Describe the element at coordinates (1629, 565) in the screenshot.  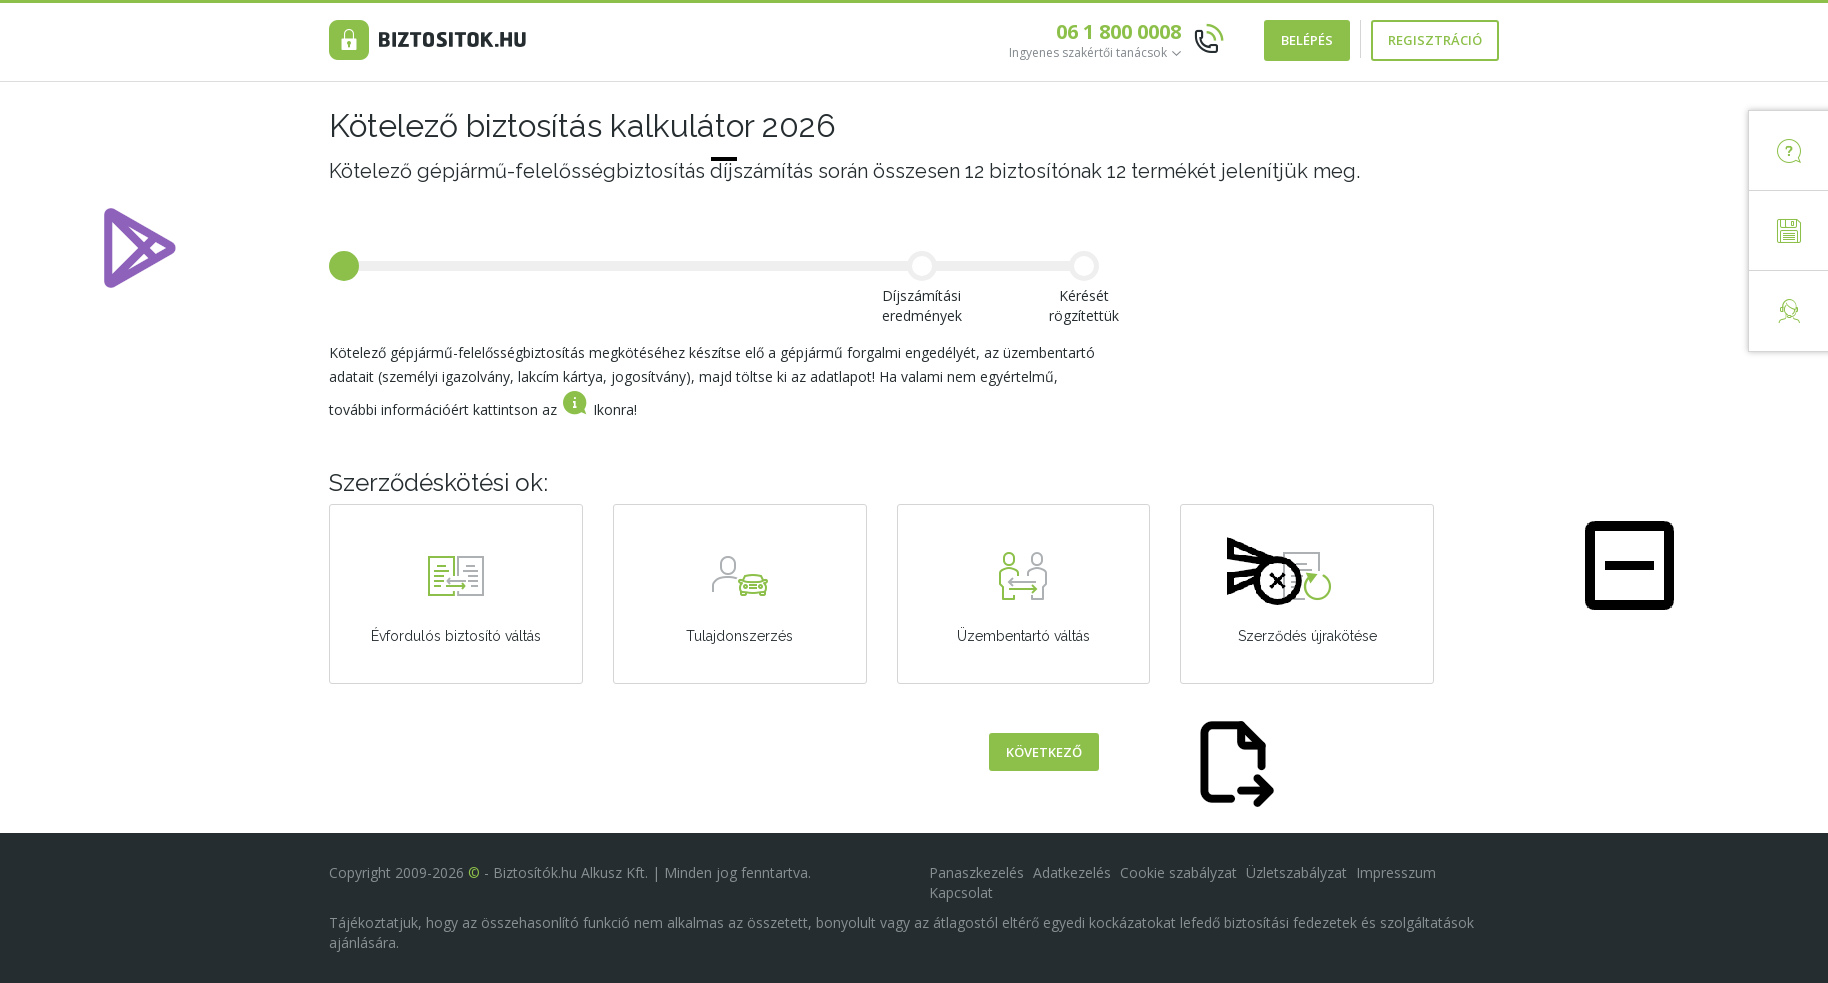
I see `indicates partial selection in a list` at that location.